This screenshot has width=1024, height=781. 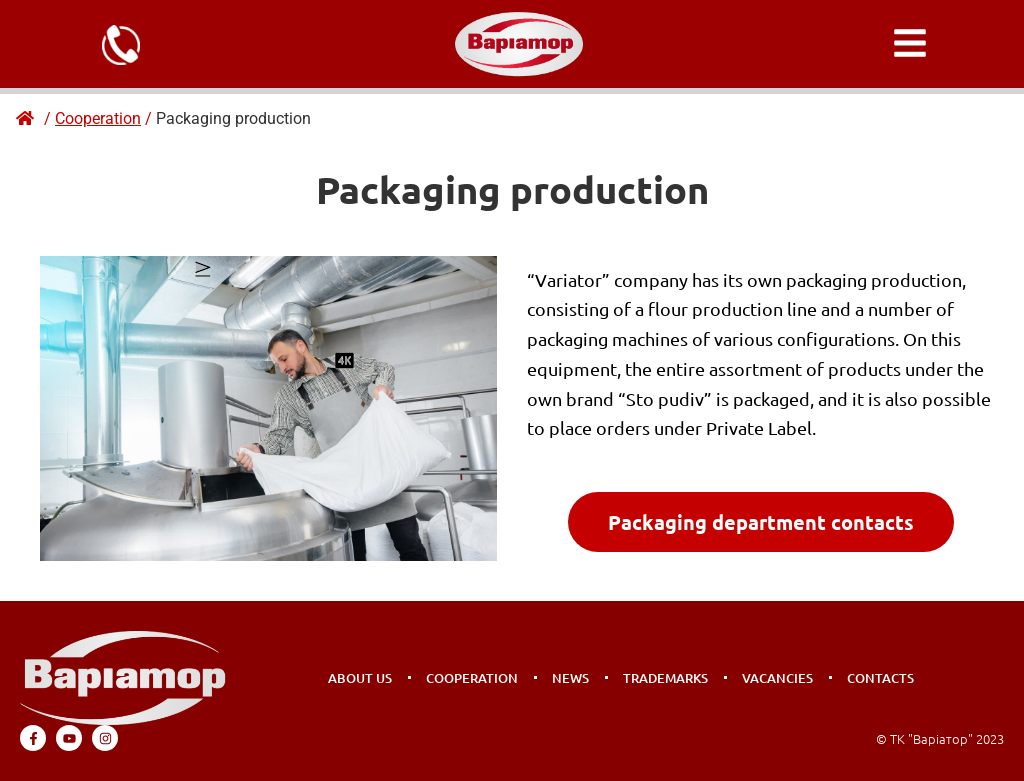 I want to click on apply a "greater than or equal to" filter condition, so click(x=202, y=269).